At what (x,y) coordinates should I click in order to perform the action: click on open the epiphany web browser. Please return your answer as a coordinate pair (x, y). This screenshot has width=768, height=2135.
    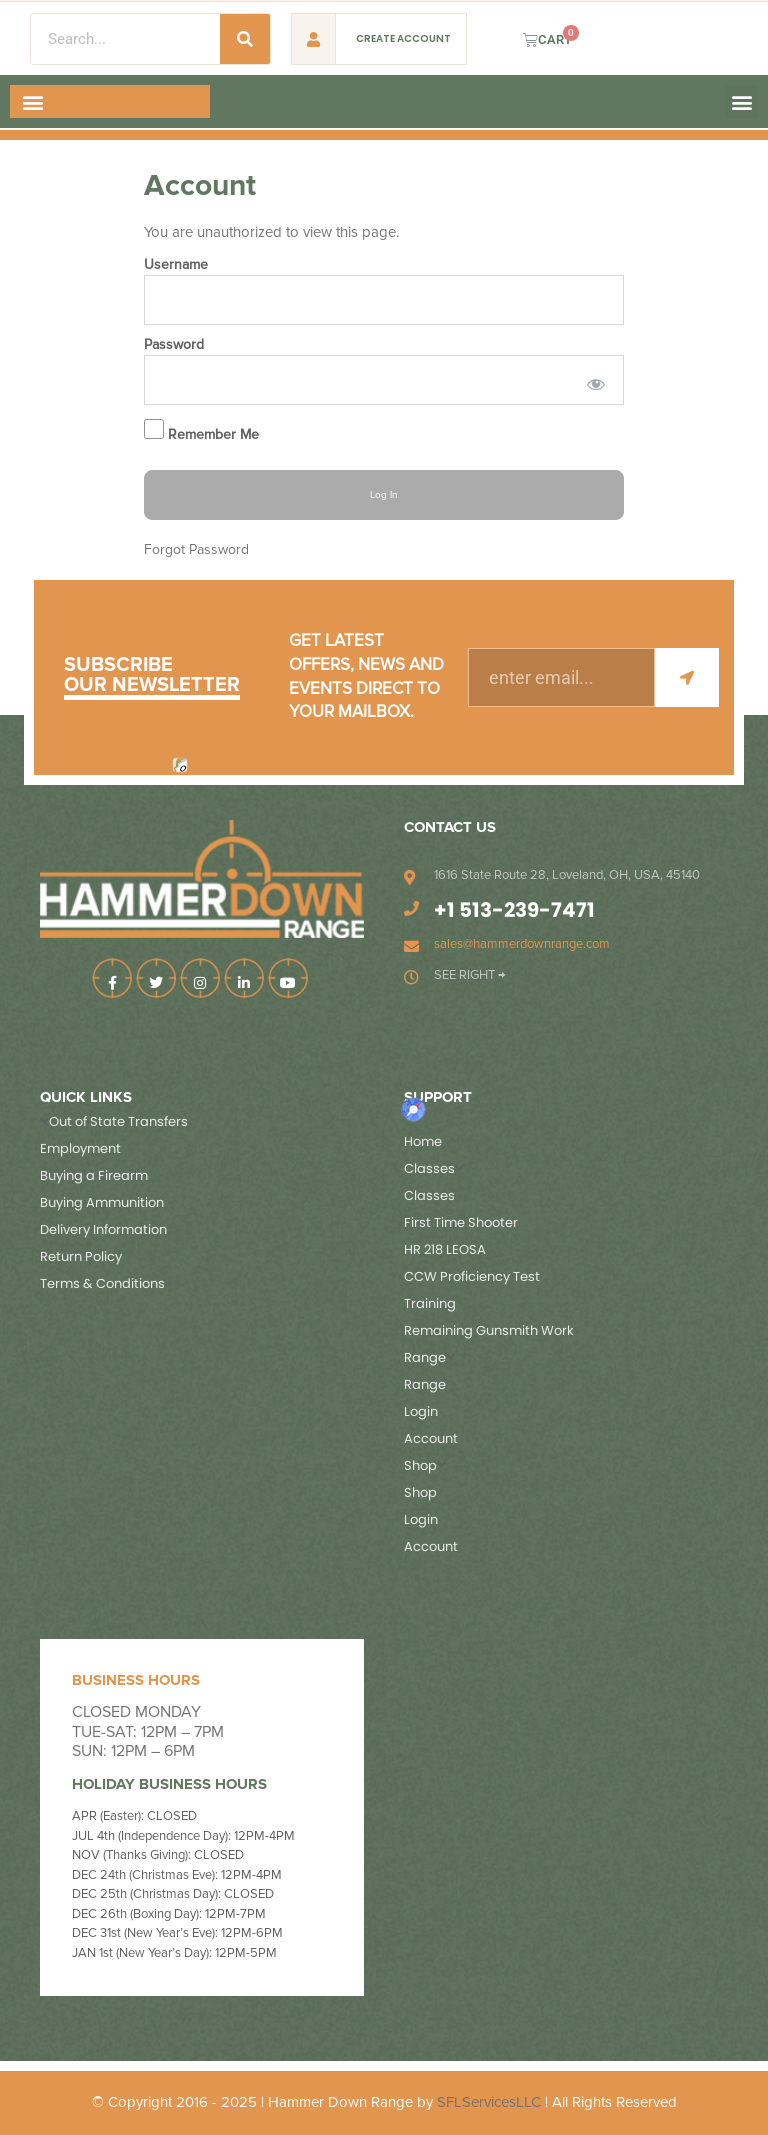
    Looking at the image, I should click on (413, 1109).